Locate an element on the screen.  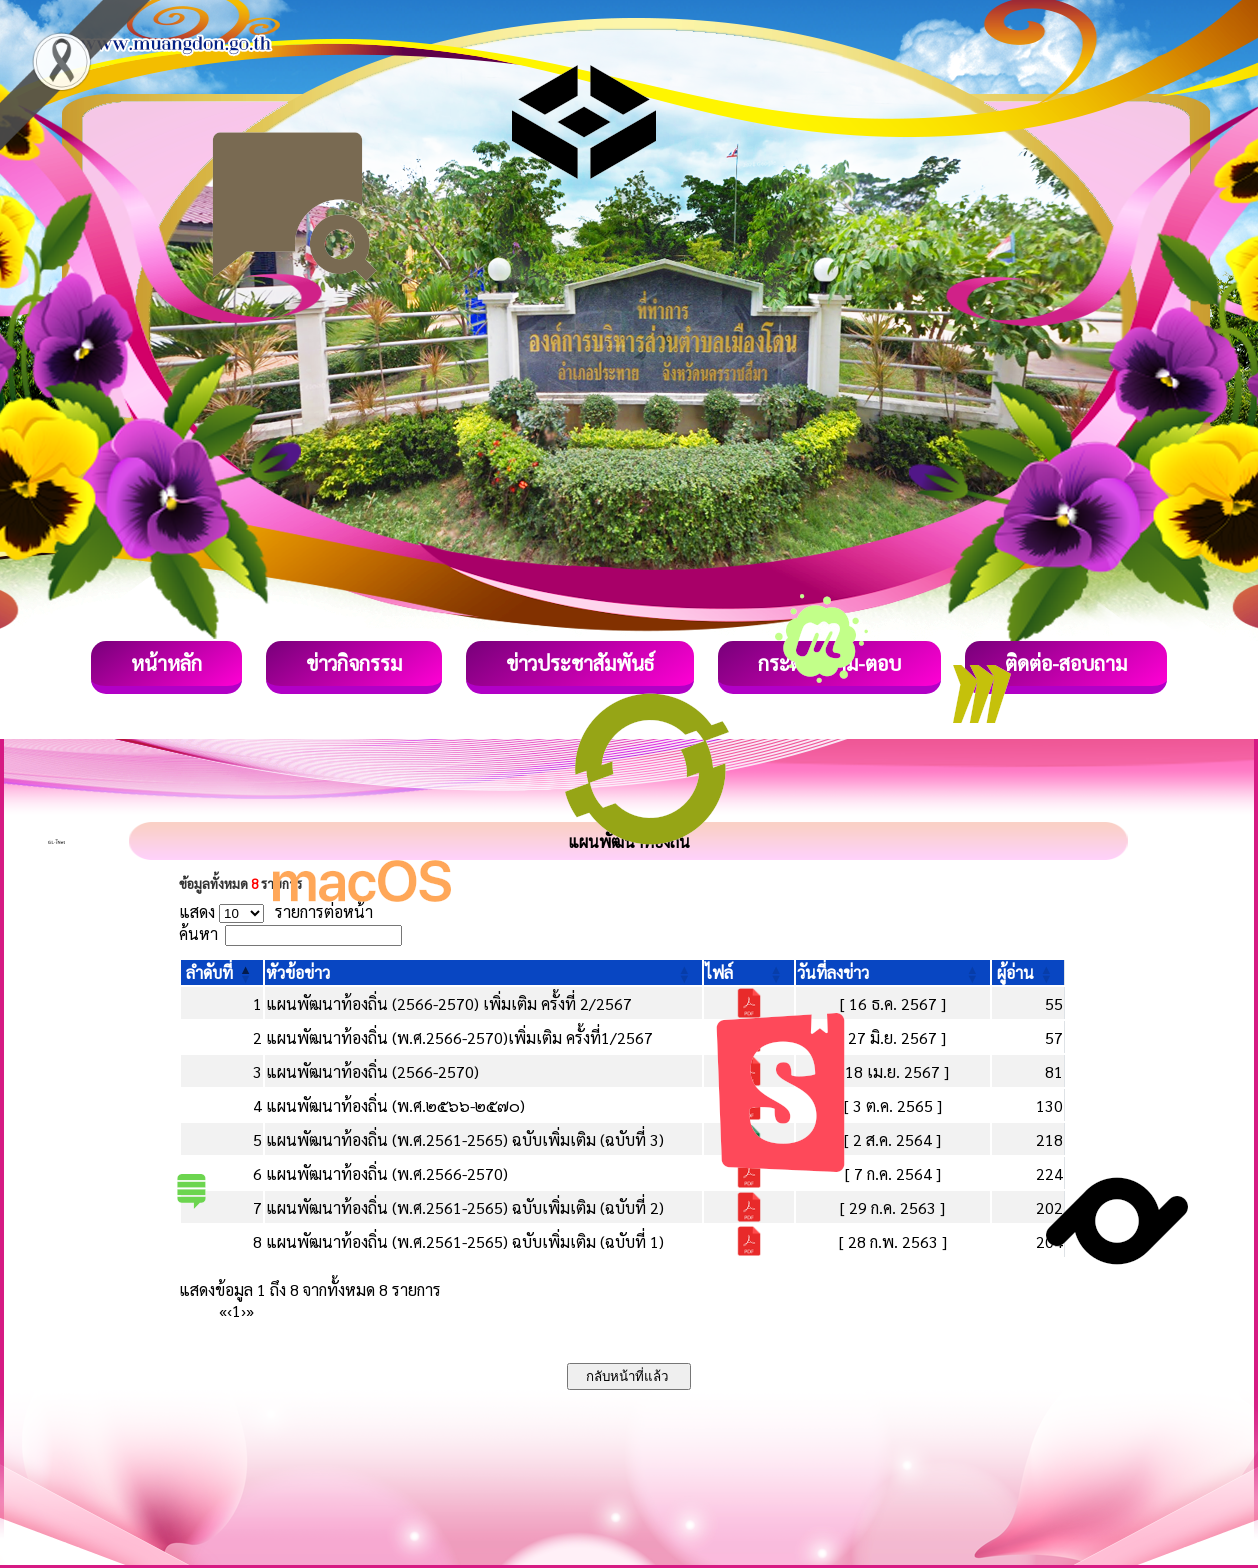
search through chat messages is located at coordinates (287, 199).